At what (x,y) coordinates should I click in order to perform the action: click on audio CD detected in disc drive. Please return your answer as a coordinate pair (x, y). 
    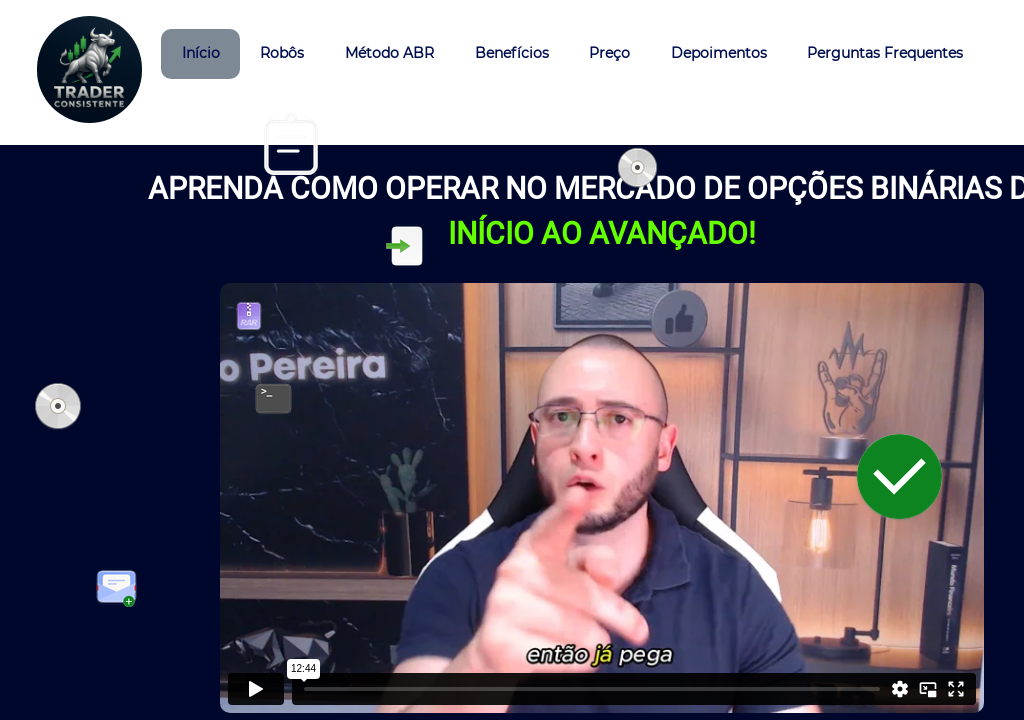
    Looking at the image, I should click on (637, 167).